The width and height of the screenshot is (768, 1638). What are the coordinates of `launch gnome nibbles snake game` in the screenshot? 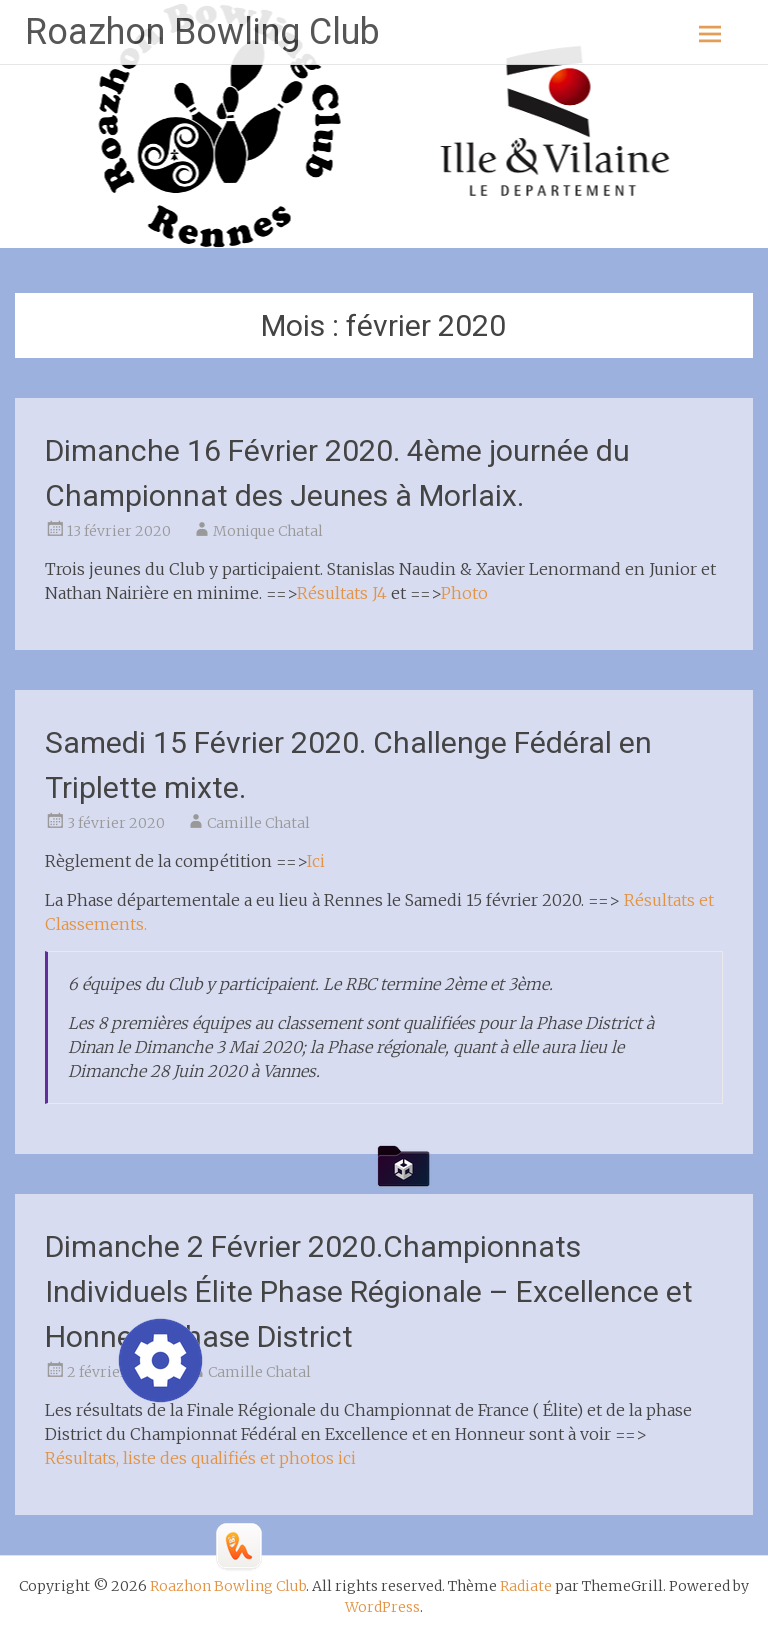 It's located at (239, 1546).